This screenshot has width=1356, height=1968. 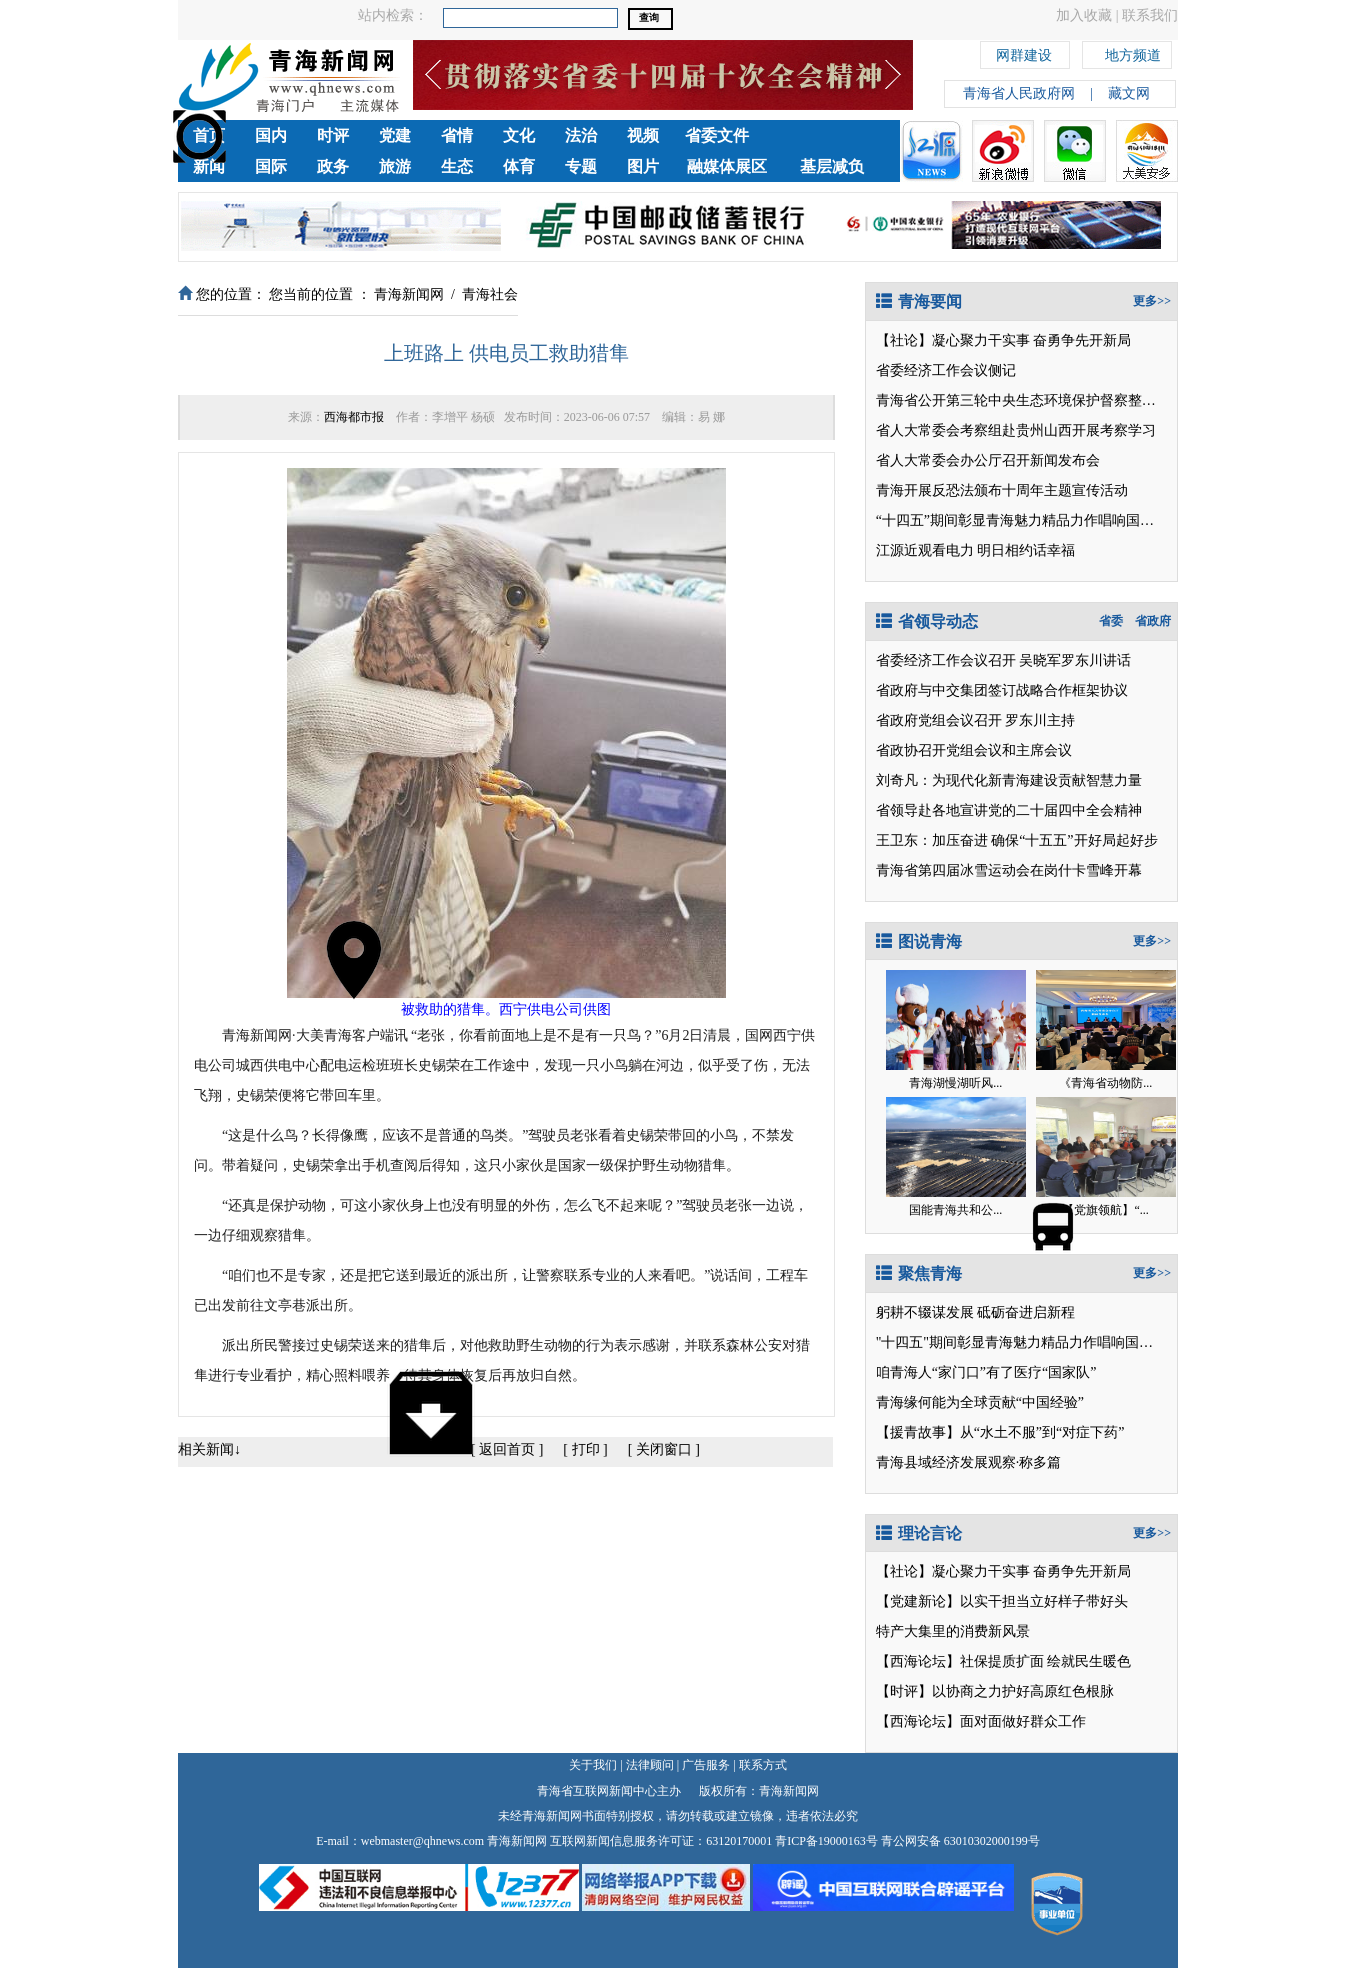 I want to click on expand content to fullscreen mode, so click(x=199, y=136).